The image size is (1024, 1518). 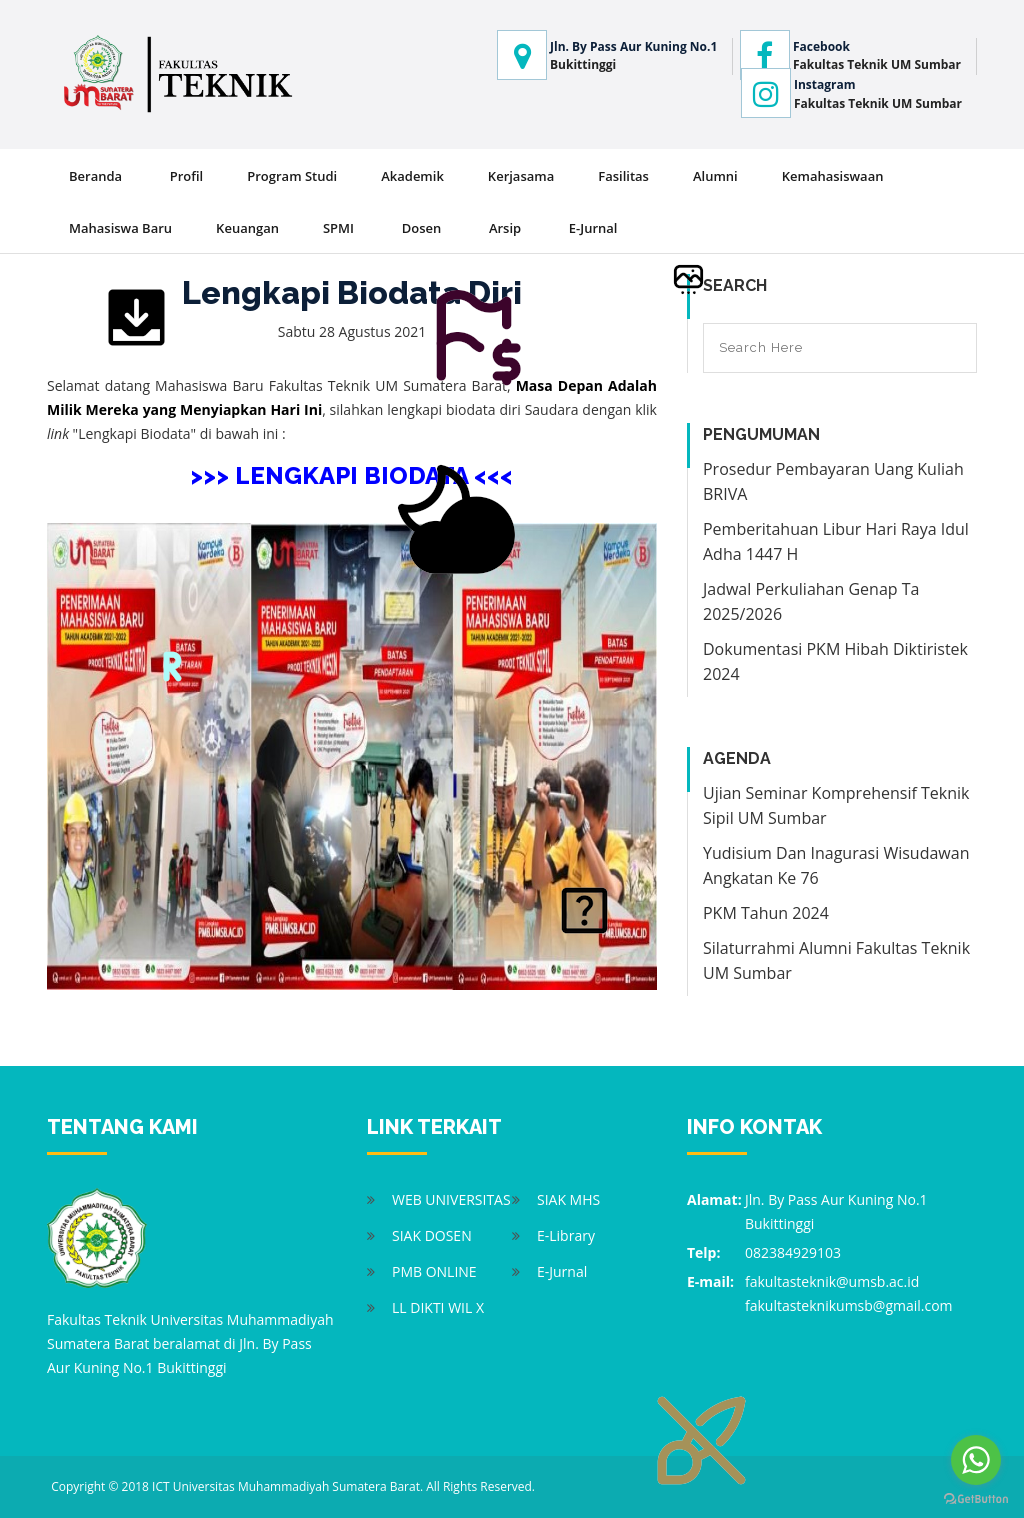 I want to click on indicates a rating or review section, so click(x=172, y=666).